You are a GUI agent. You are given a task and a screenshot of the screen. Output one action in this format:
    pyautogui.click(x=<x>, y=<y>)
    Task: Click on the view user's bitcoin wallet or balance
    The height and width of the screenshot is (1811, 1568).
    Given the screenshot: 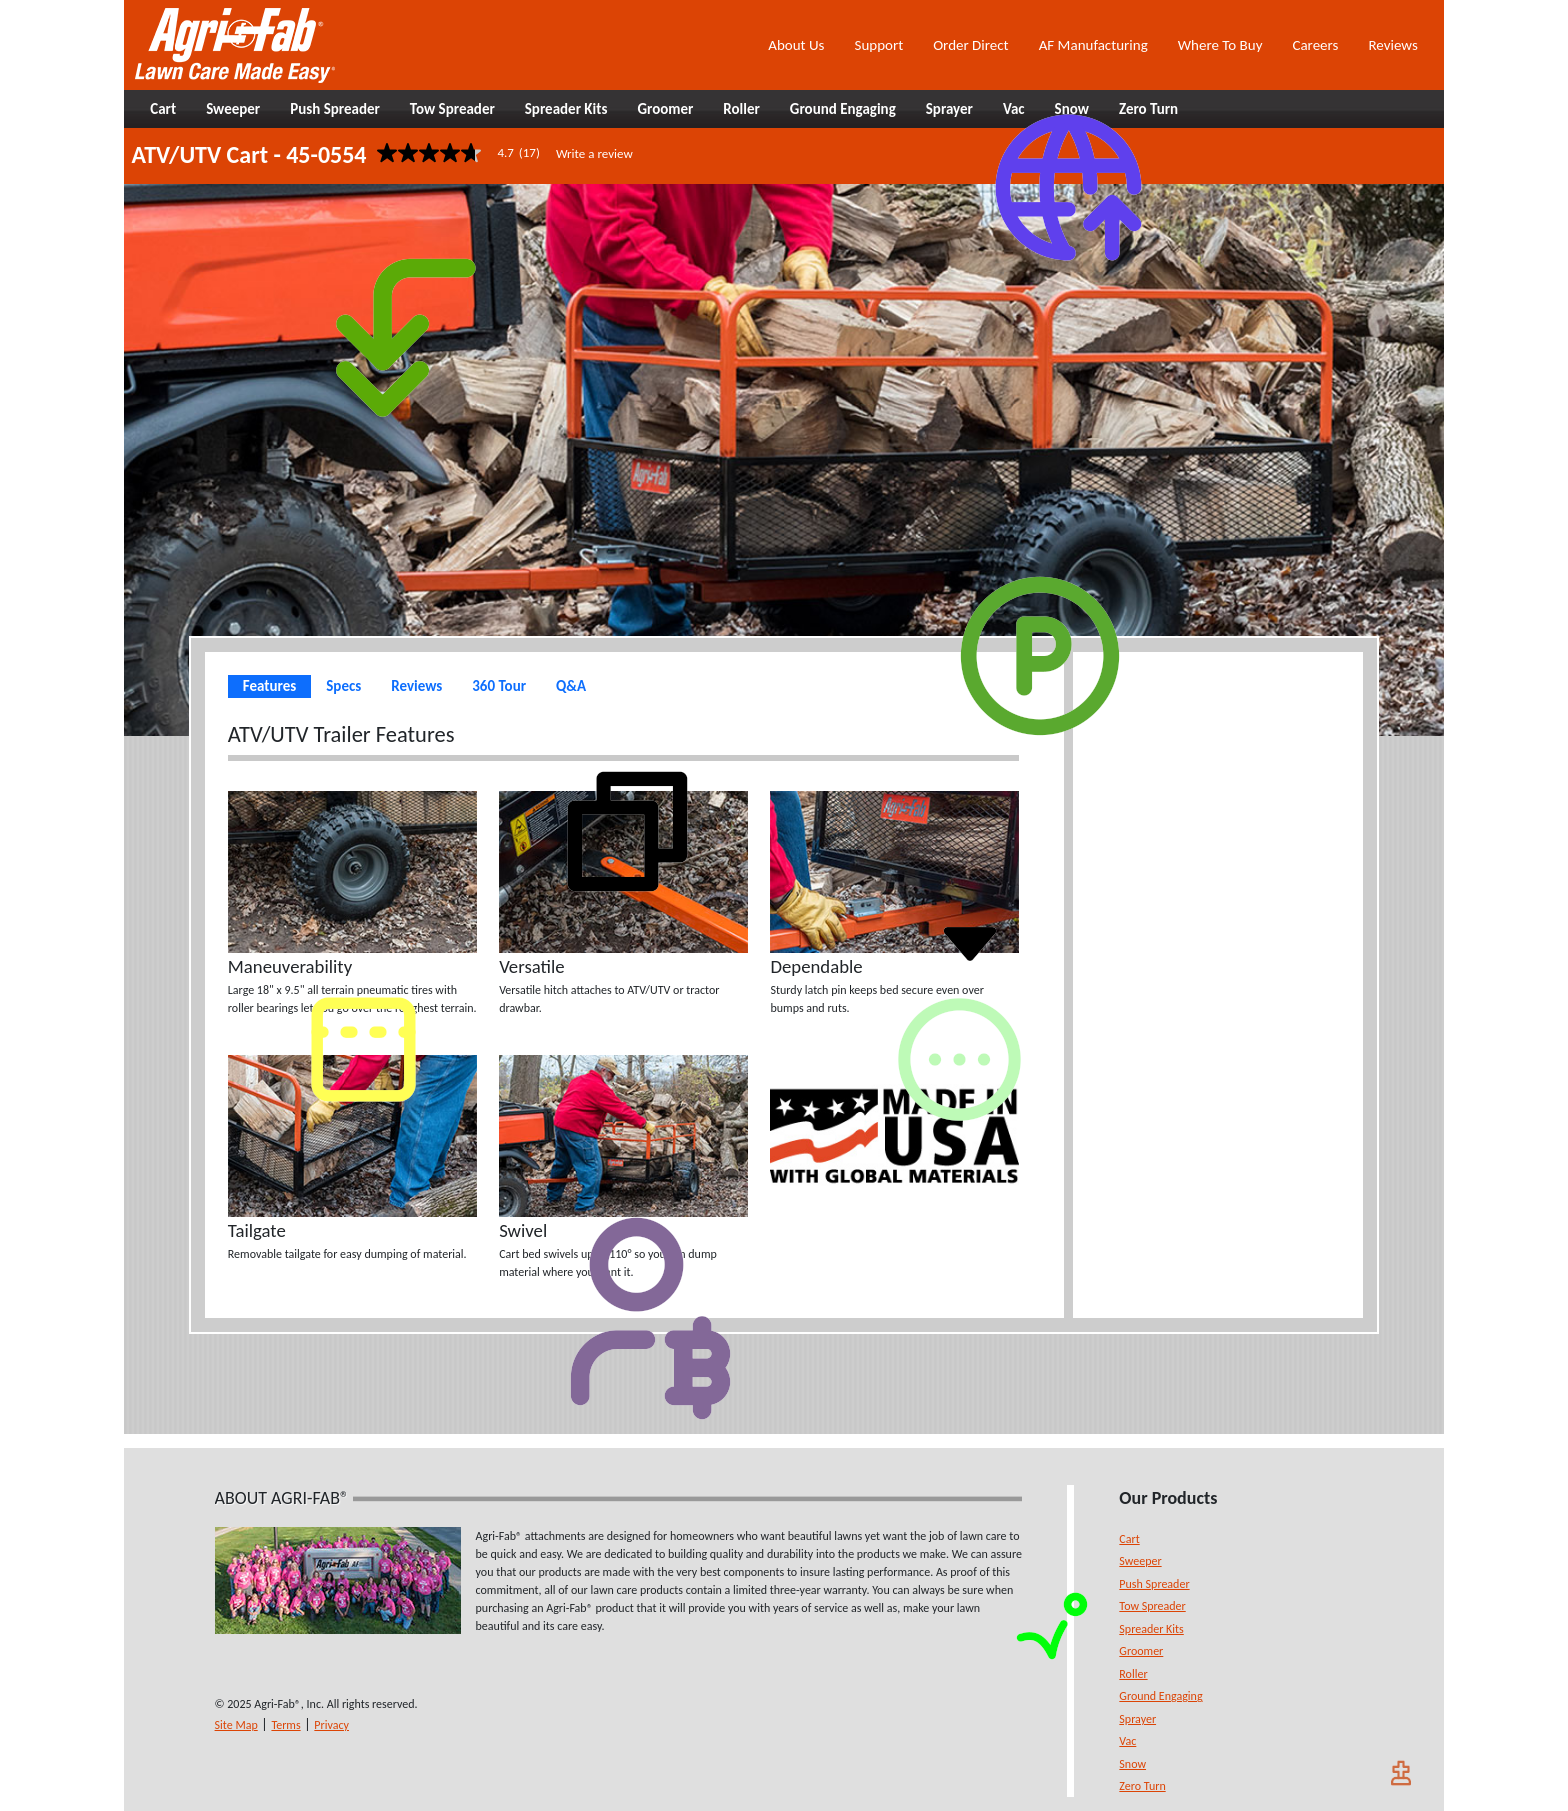 What is the action you would take?
    pyautogui.click(x=636, y=1311)
    